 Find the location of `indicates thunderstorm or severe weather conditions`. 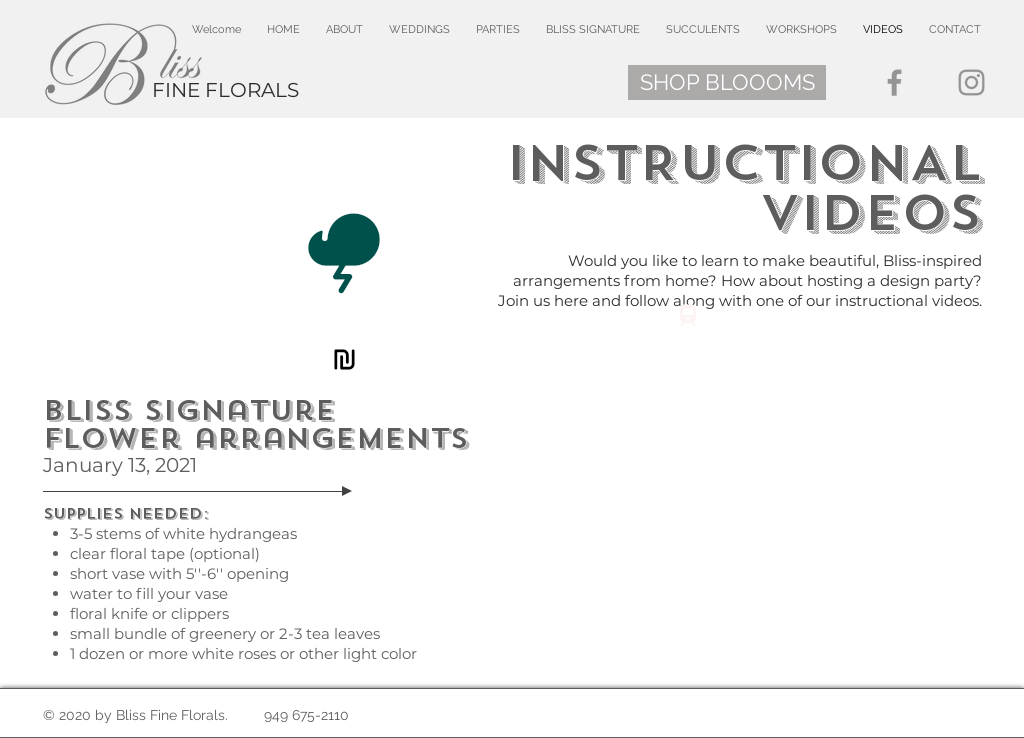

indicates thunderstorm or severe weather conditions is located at coordinates (344, 252).